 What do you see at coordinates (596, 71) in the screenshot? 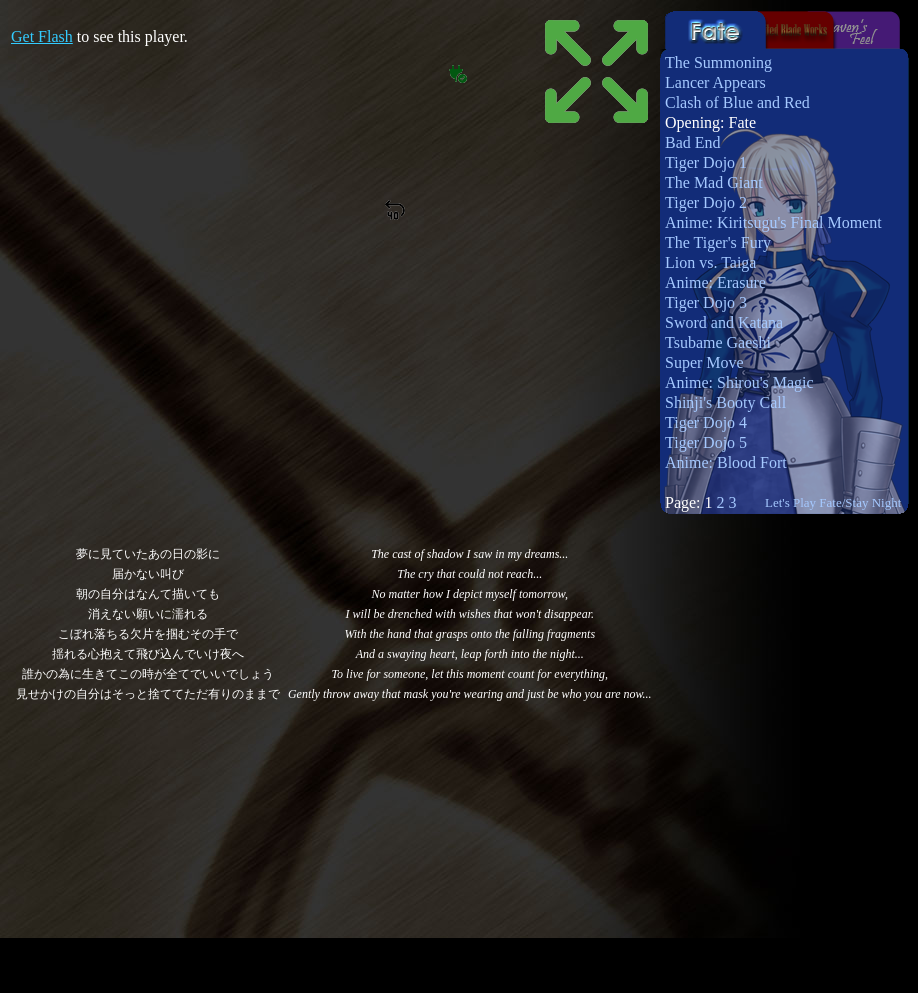
I see `expand to fullscreen mode` at bounding box center [596, 71].